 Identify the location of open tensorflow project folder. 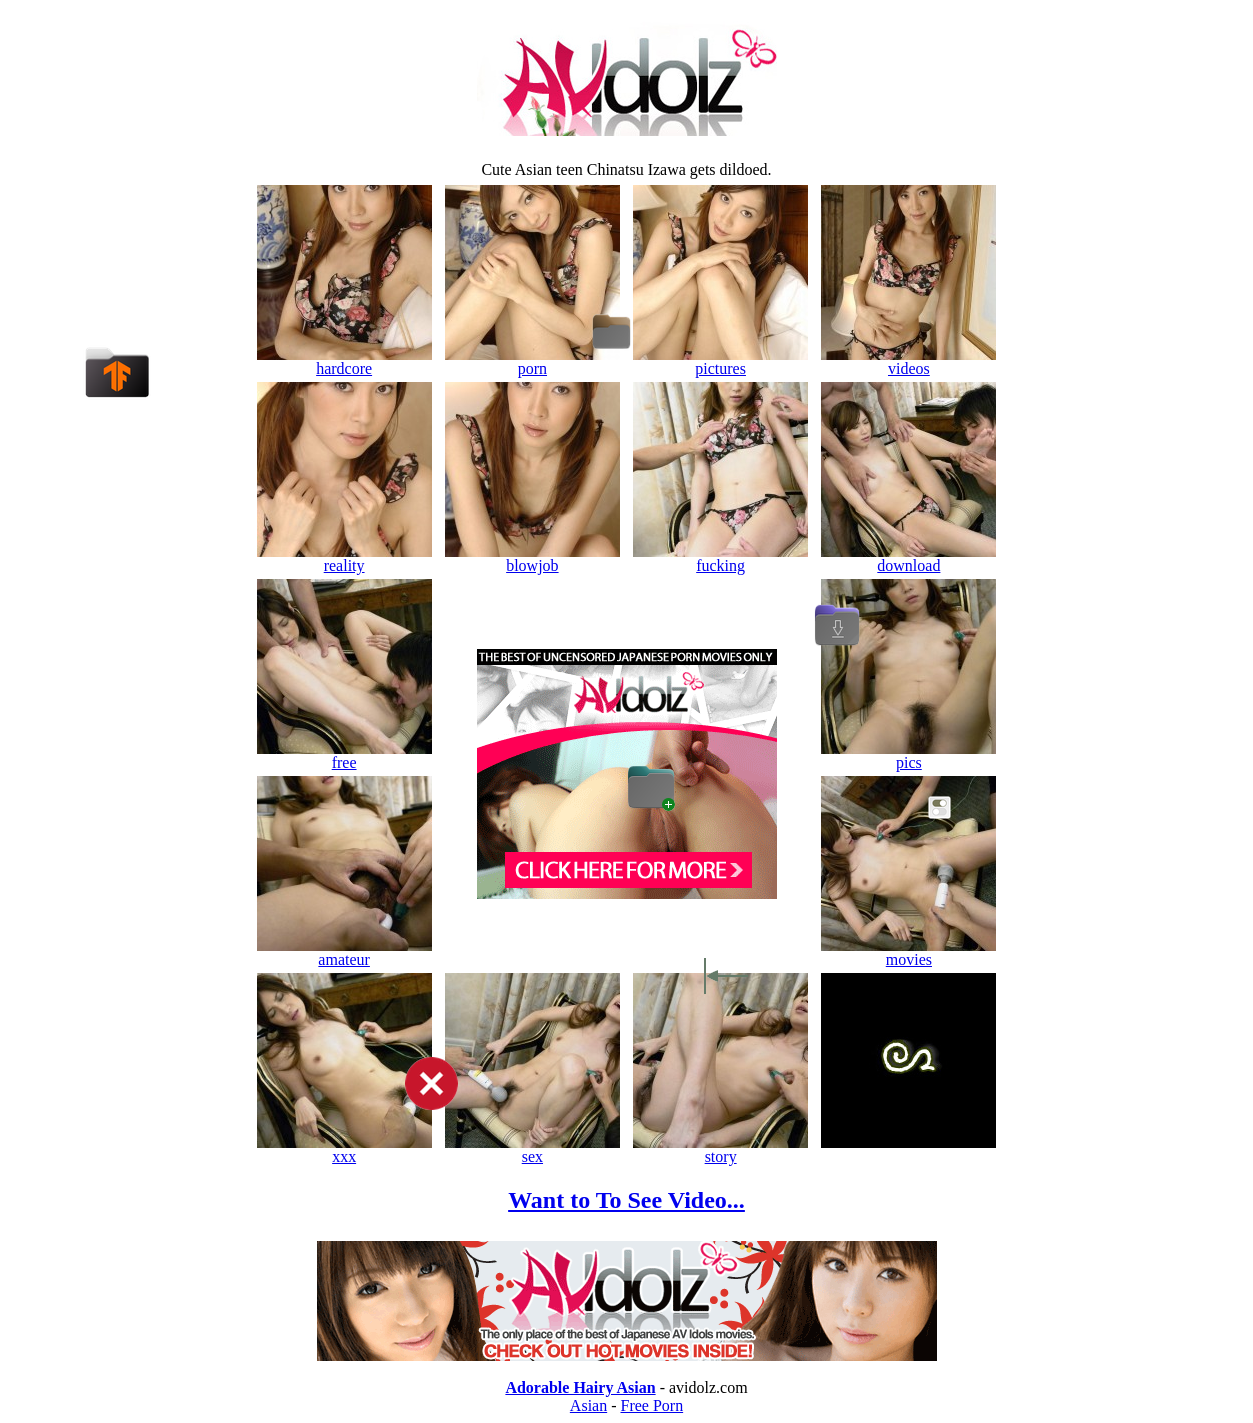
(117, 374).